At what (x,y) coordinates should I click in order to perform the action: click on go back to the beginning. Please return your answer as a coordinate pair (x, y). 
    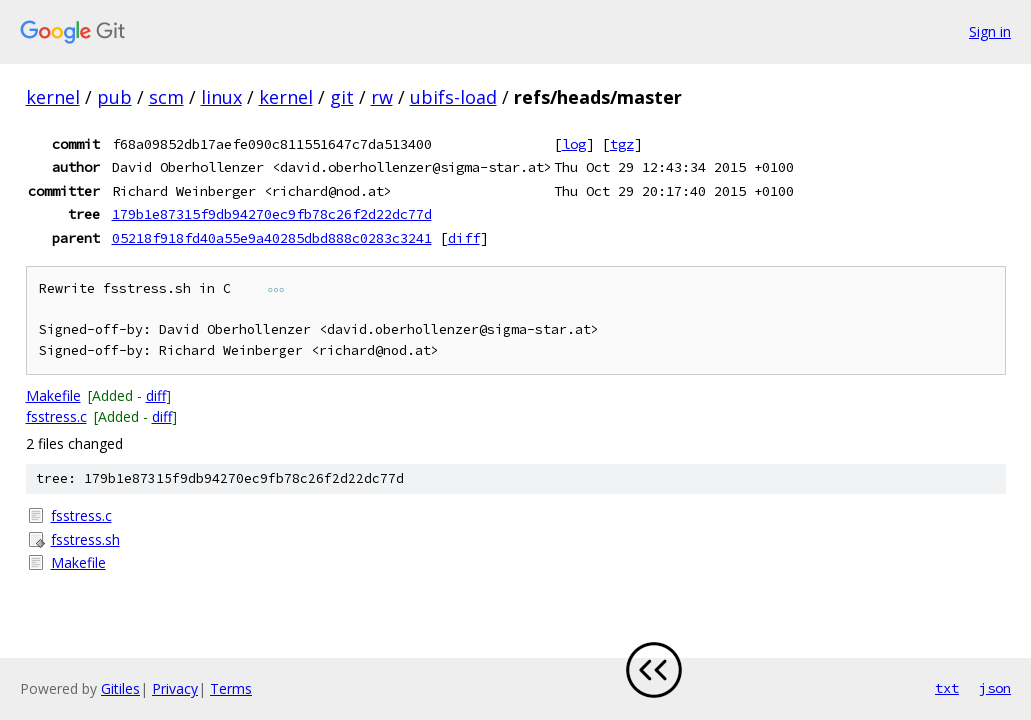
    Looking at the image, I should click on (654, 670).